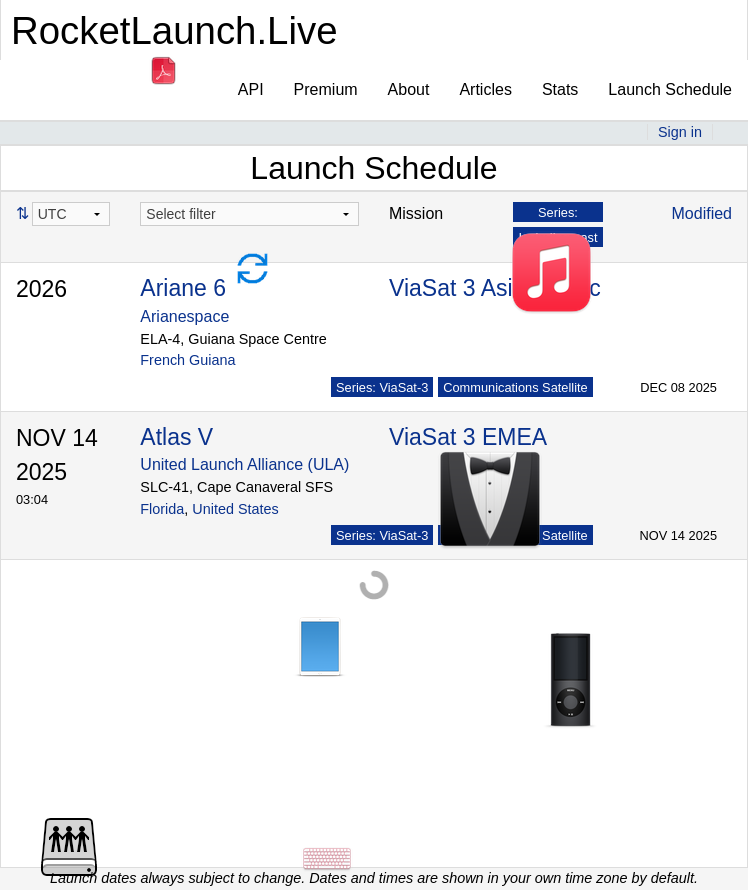 Image resolution: width=748 pixels, height=890 pixels. What do you see at coordinates (69, 847) in the screenshot?
I see `access a shared network drive` at bounding box center [69, 847].